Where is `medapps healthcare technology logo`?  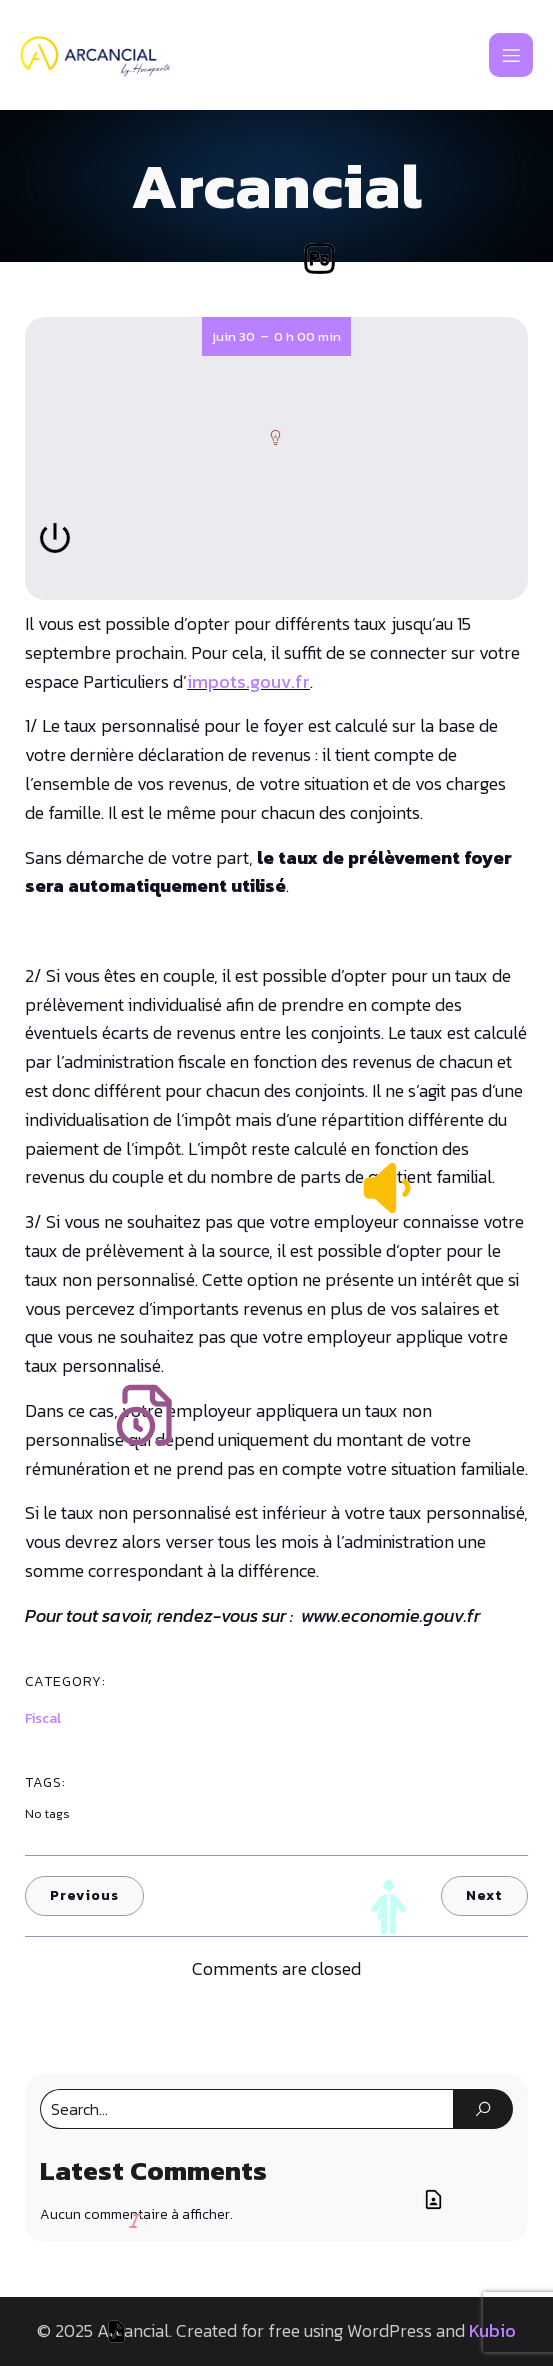
medapps healthcare technology logo is located at coordinates (275, 437).